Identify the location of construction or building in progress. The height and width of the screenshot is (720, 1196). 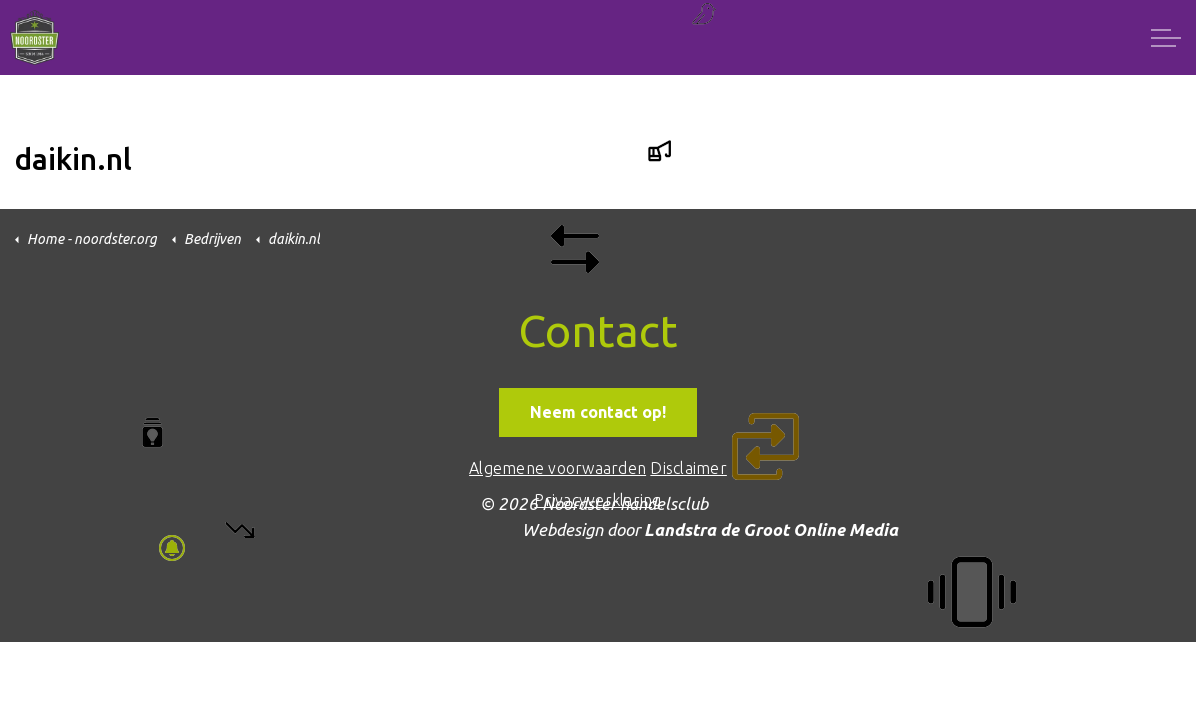
(660, 152).